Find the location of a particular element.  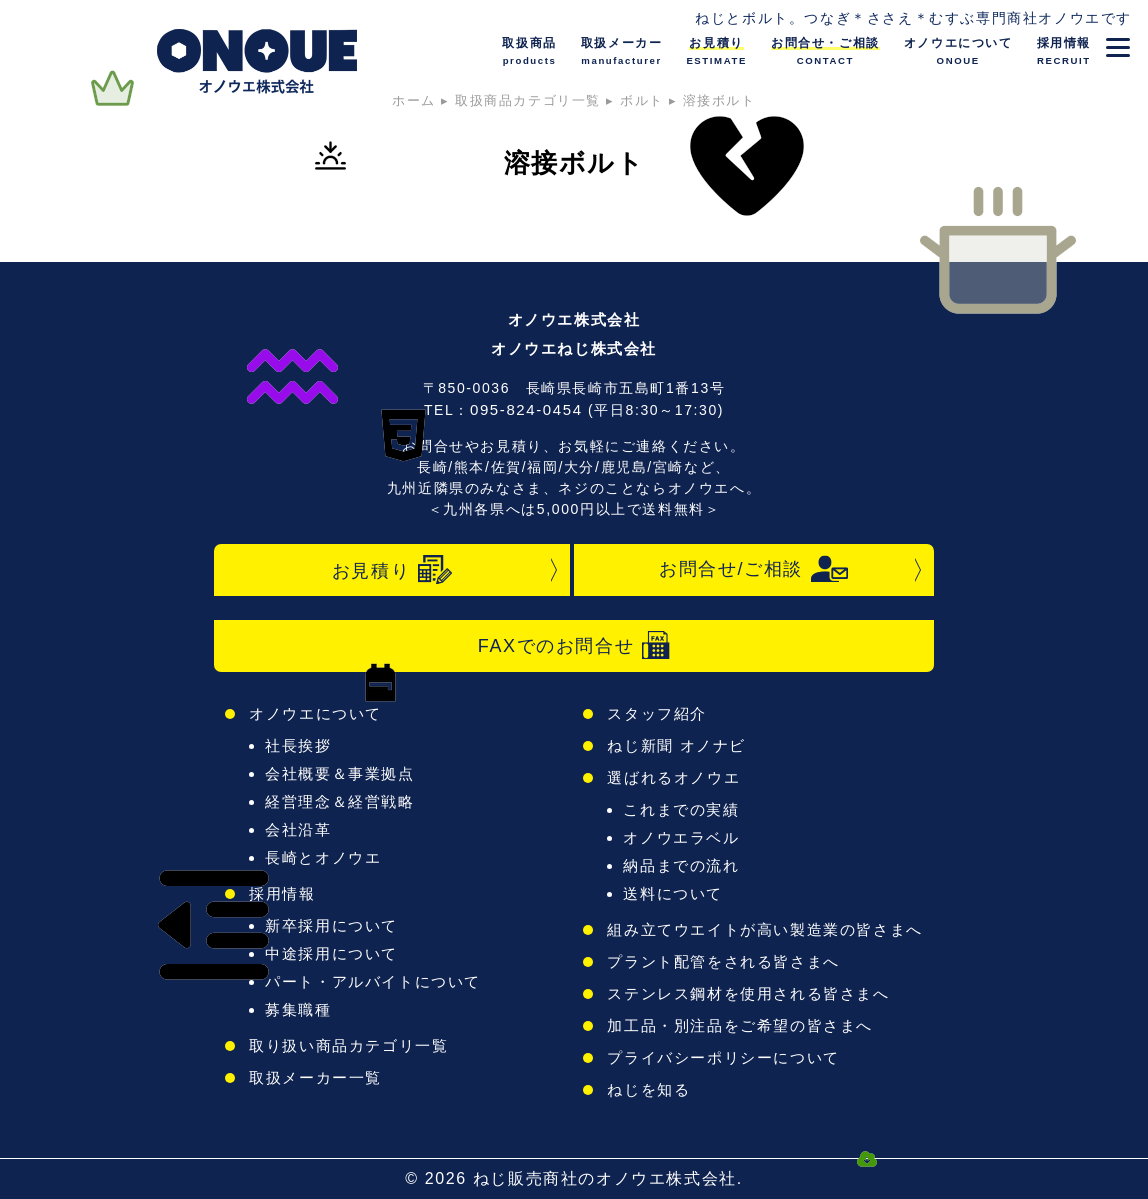

indicates aquarius zodiac sign is located at coordinates (292, 376).